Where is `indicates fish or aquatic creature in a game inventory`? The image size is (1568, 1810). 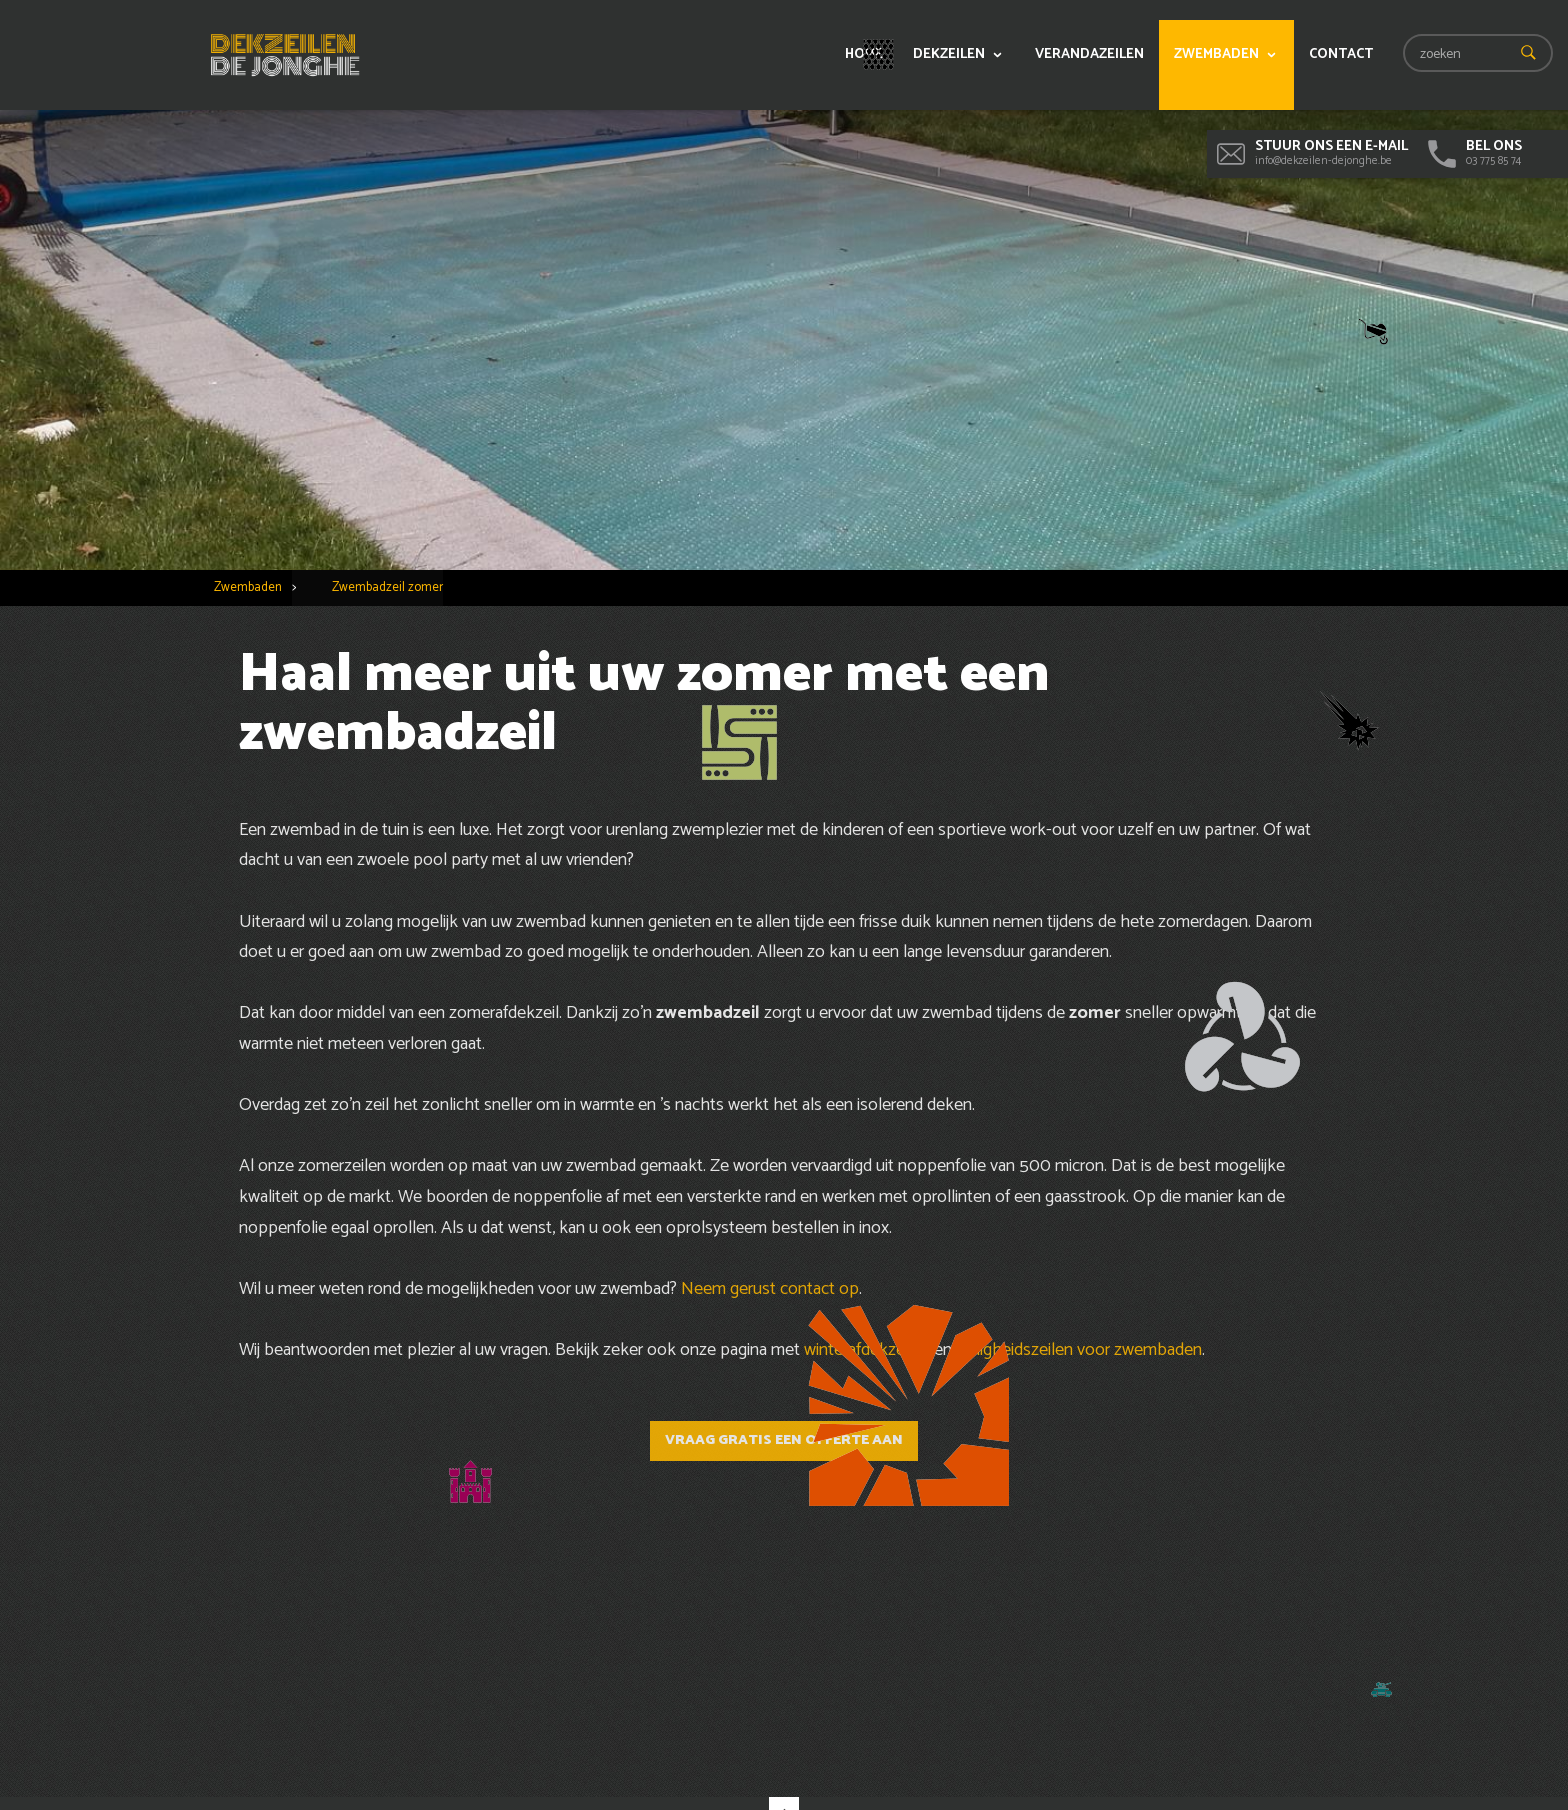 indicates fish or aquatic creature in a game inventory is located at coordinates (878, 54).